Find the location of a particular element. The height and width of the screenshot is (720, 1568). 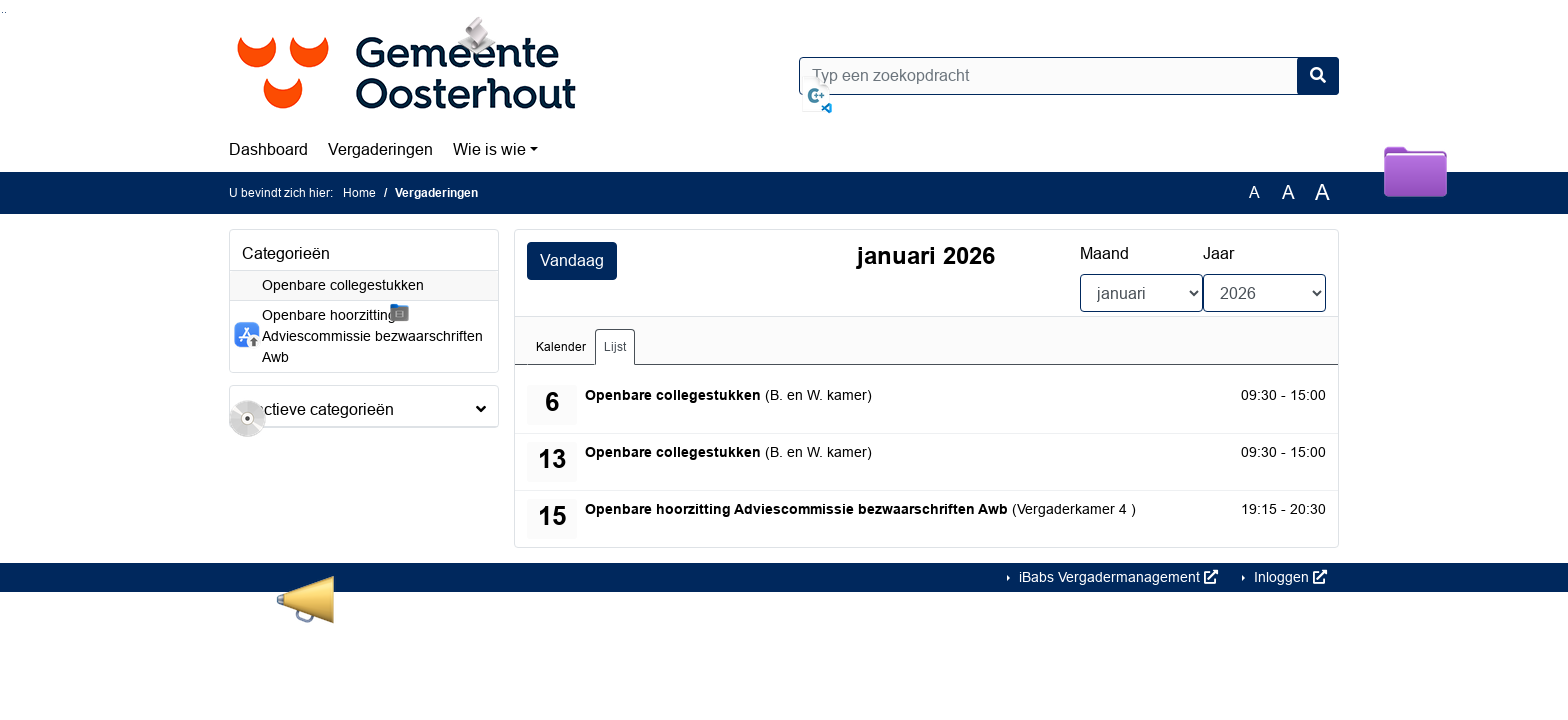

access the script menu application is located at coordinates (476, 35).